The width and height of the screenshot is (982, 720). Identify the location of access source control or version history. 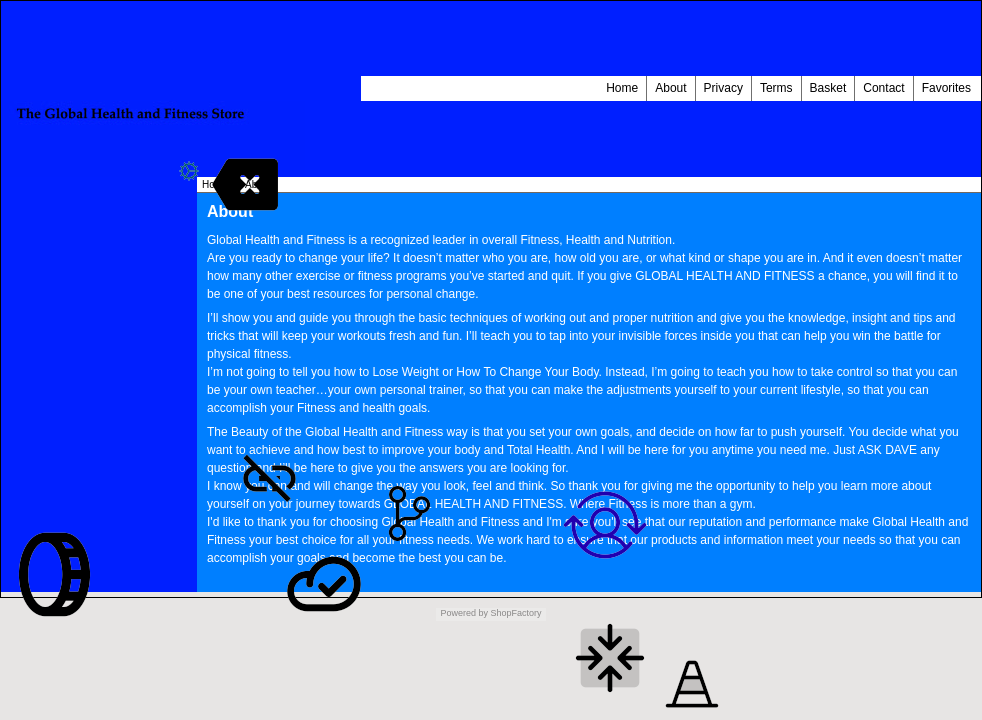
(409, 513).